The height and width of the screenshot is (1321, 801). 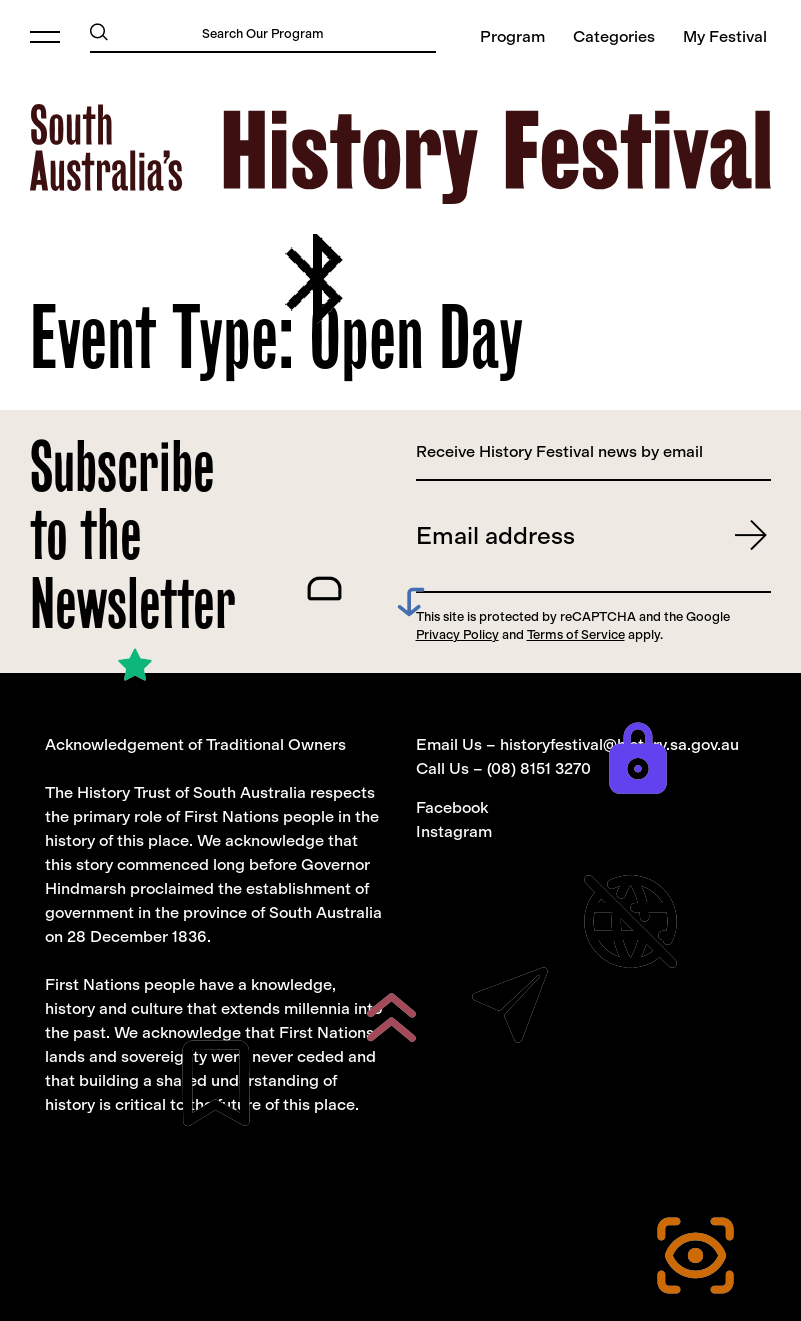 I want to click on save this item for later, so click(x=216, y=1083).